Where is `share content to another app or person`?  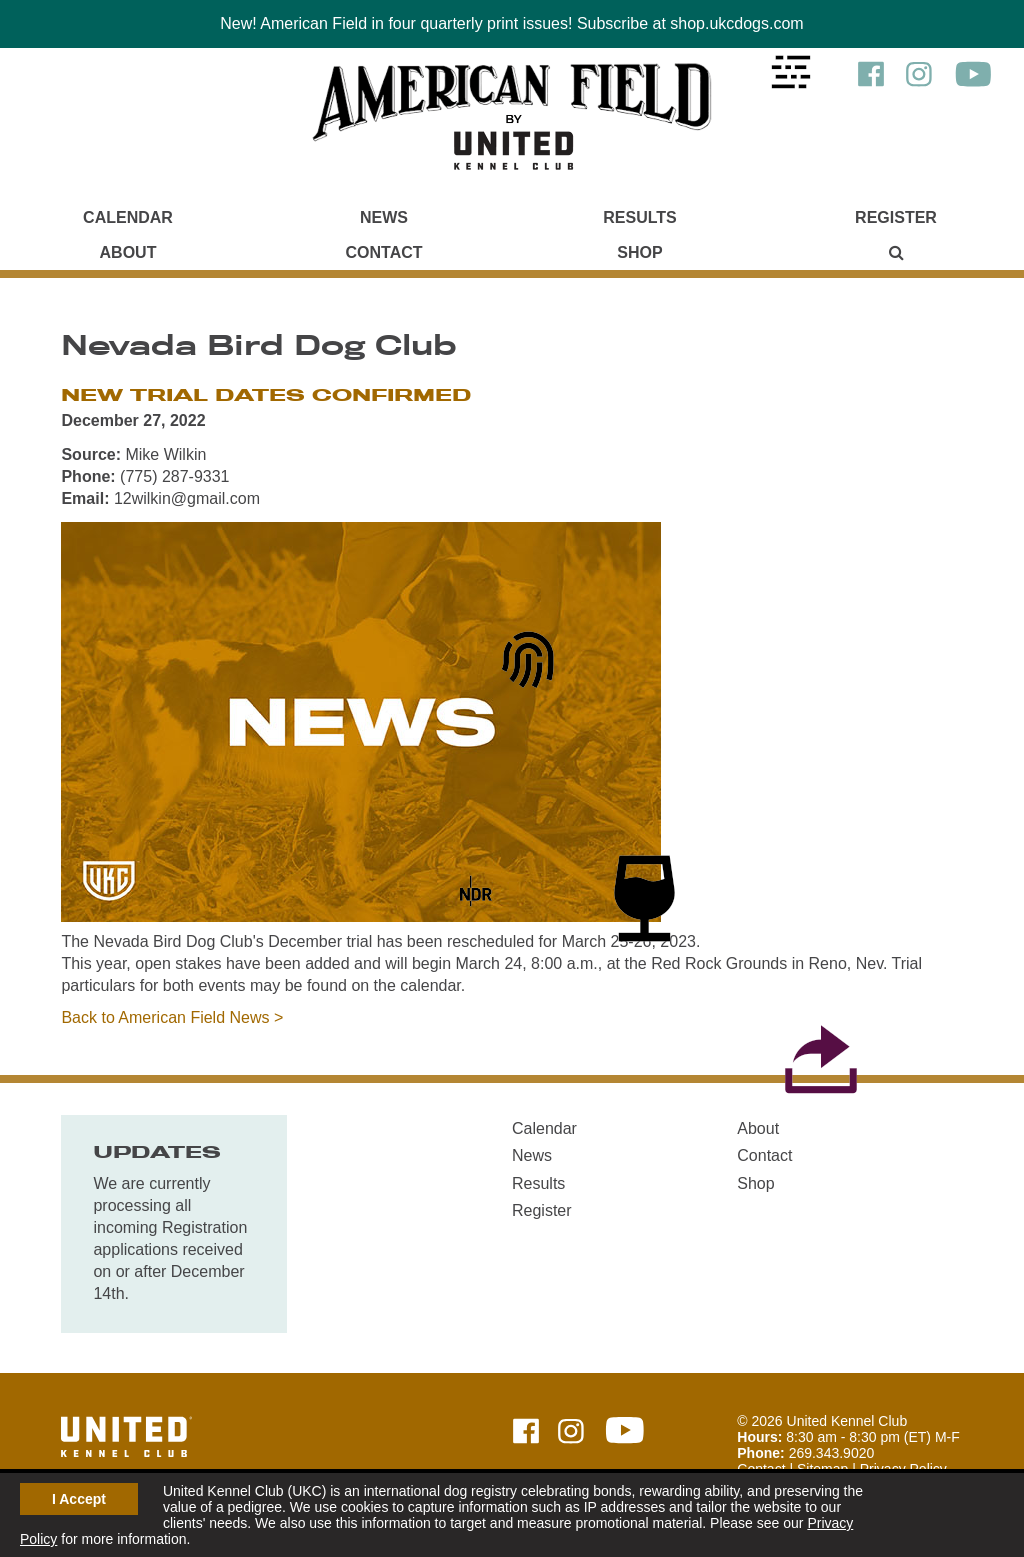 share content to another app or person is located at coordinates (821, 1061).